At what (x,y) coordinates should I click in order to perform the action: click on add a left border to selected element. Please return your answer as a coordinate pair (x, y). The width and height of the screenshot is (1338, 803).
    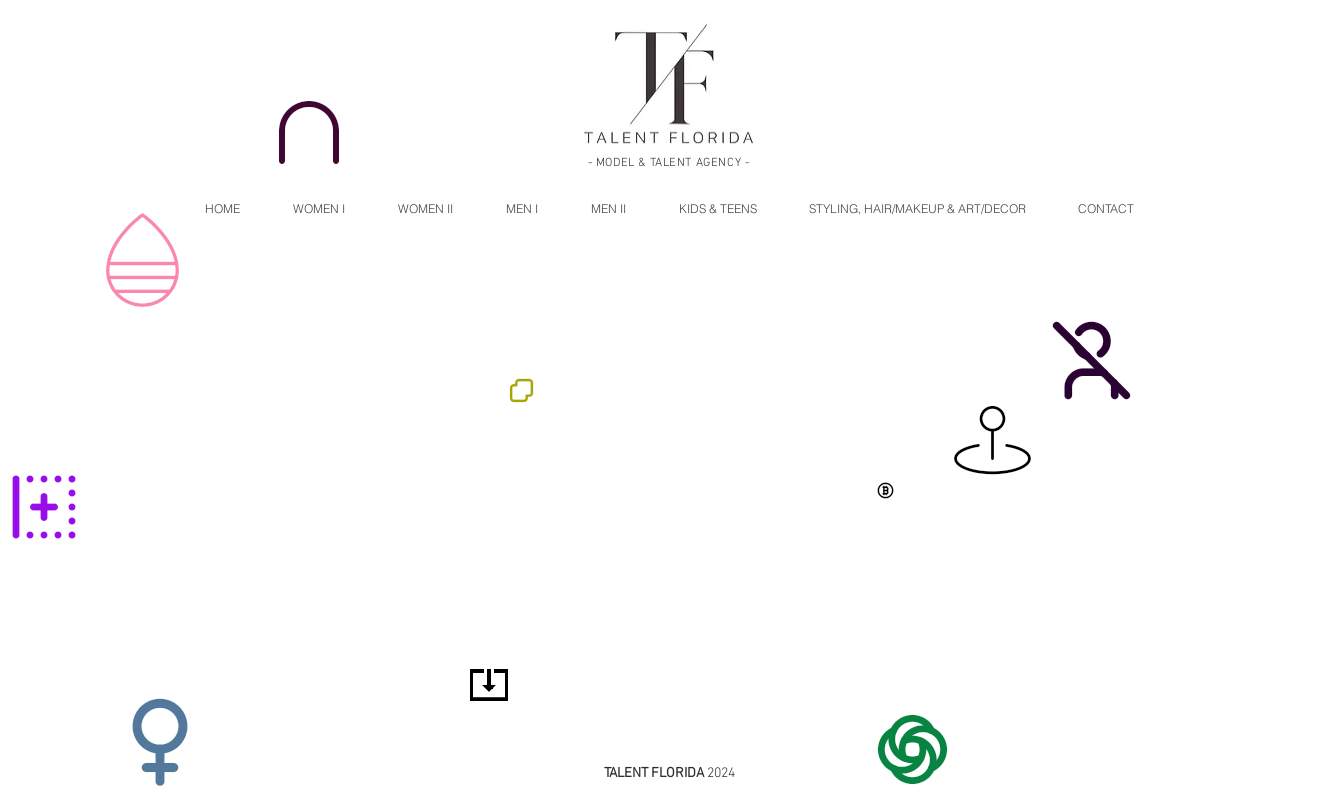
    Looking at the image, I should click on (44, 507).